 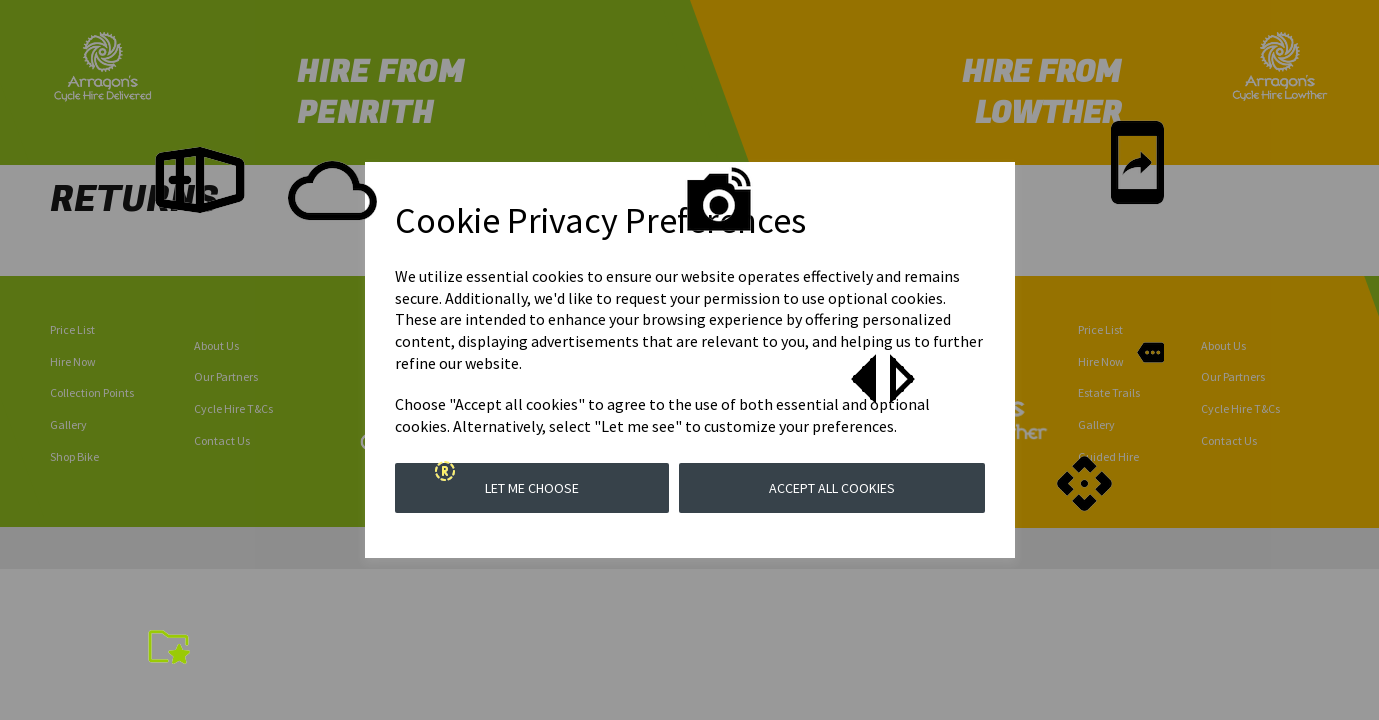 What do you see at coordinates (332, 190) in the screenshot?
I see `cloud storage or sync status` at bounding box center [332, 190].